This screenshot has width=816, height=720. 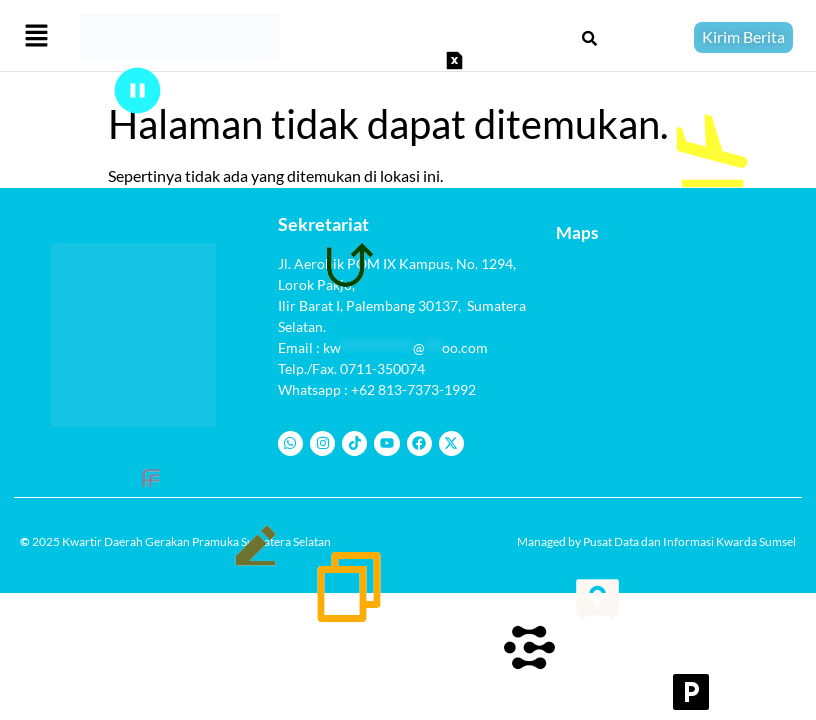 I want to click on open an excel spreadsheet file, so click(x=454, y=60).